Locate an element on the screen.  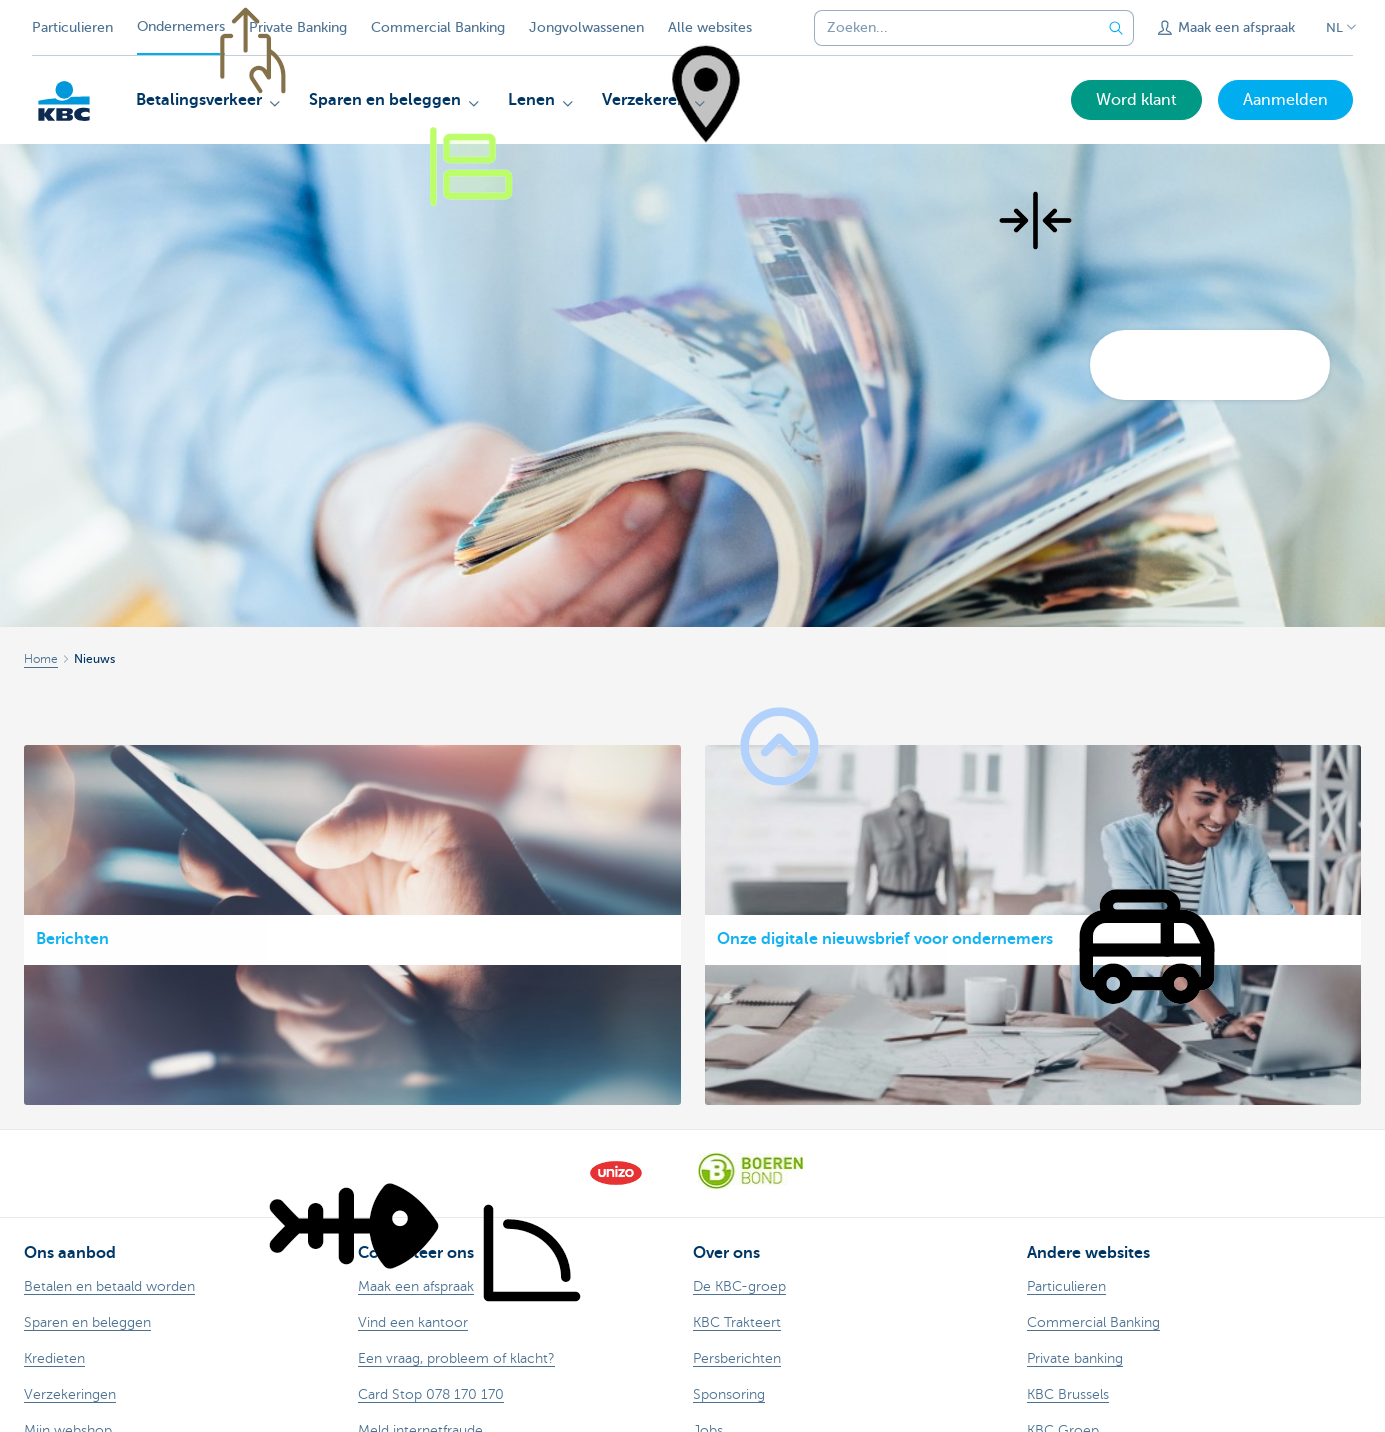
collapse or minimize horizontal content is located at coordinates (1035, 220).